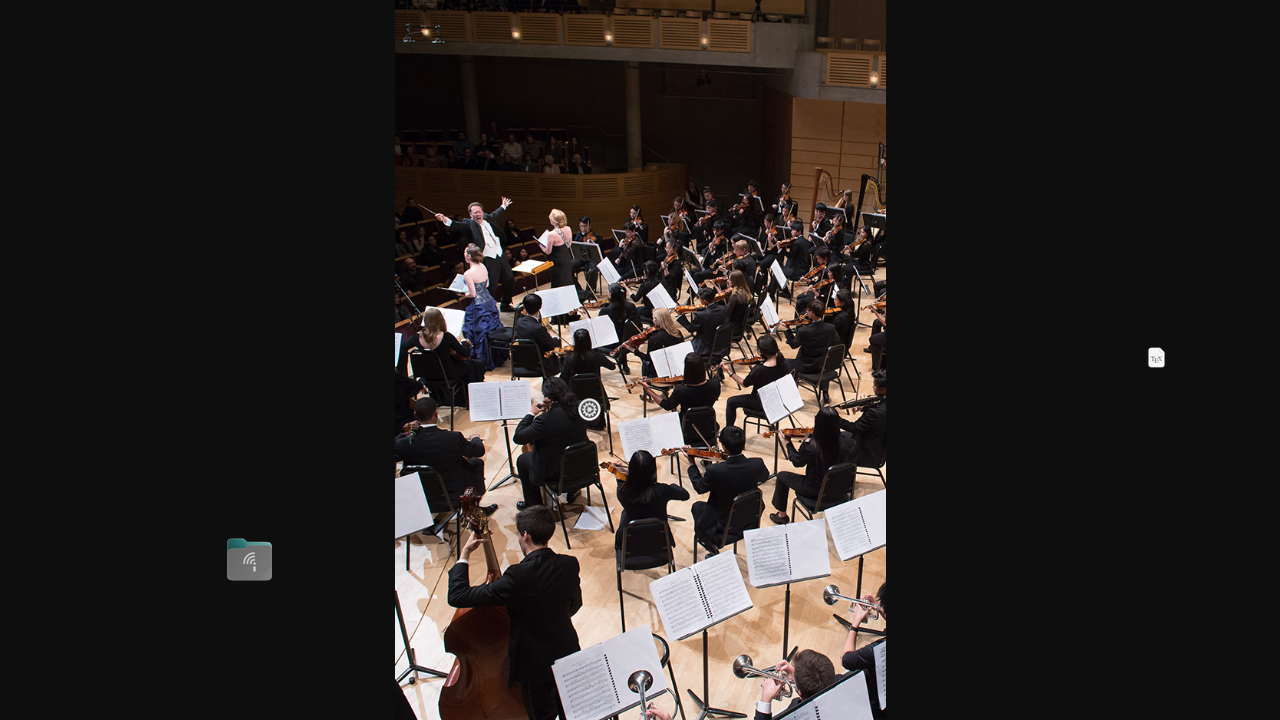 This screenshot has width=1280, height=720. I want to click on open insync cloud sync folder, so click(249, 559).